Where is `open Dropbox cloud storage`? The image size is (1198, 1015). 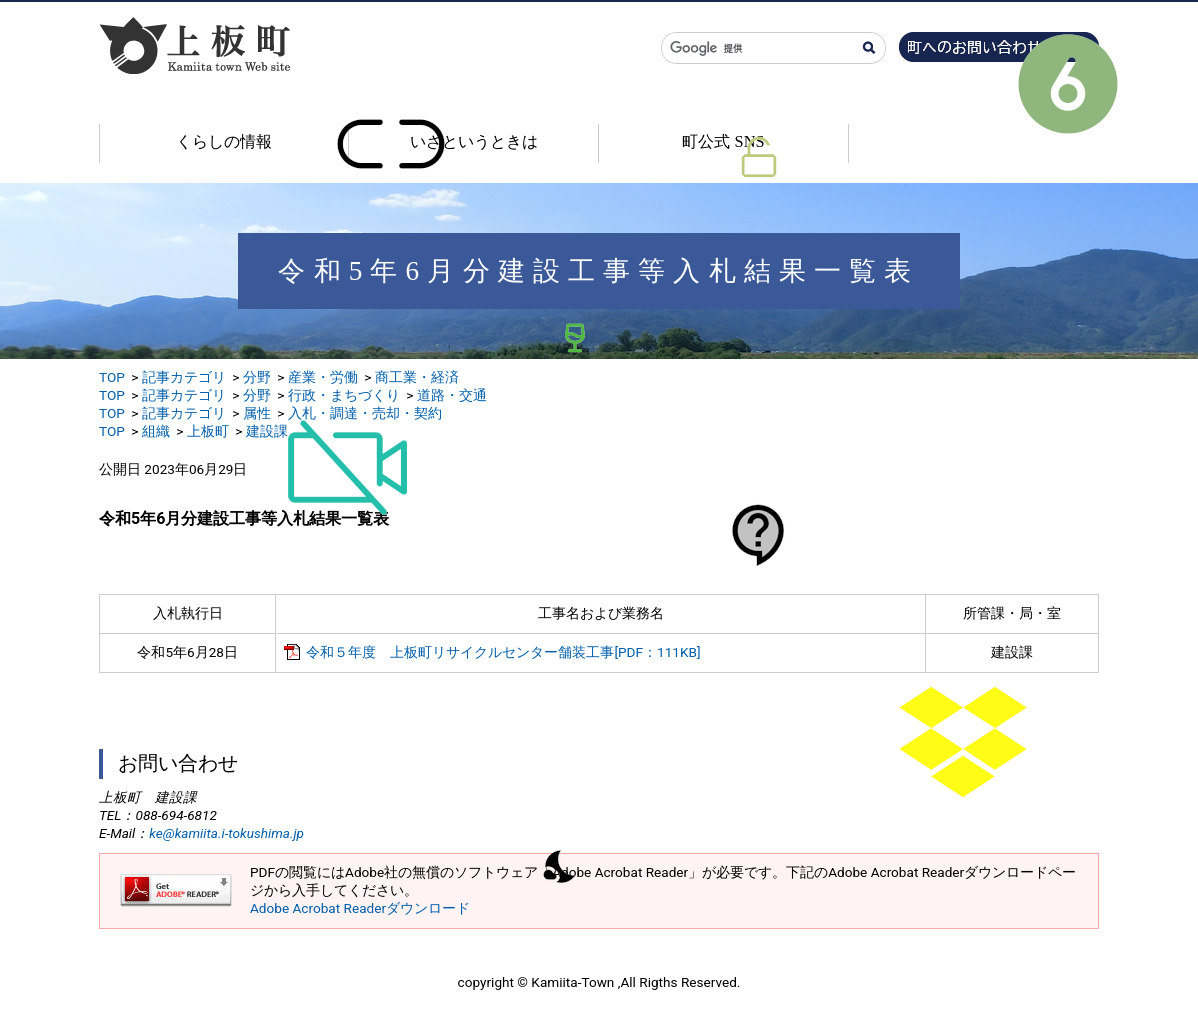 open Dropbox cloud storage is located at coordinates (963, 742).